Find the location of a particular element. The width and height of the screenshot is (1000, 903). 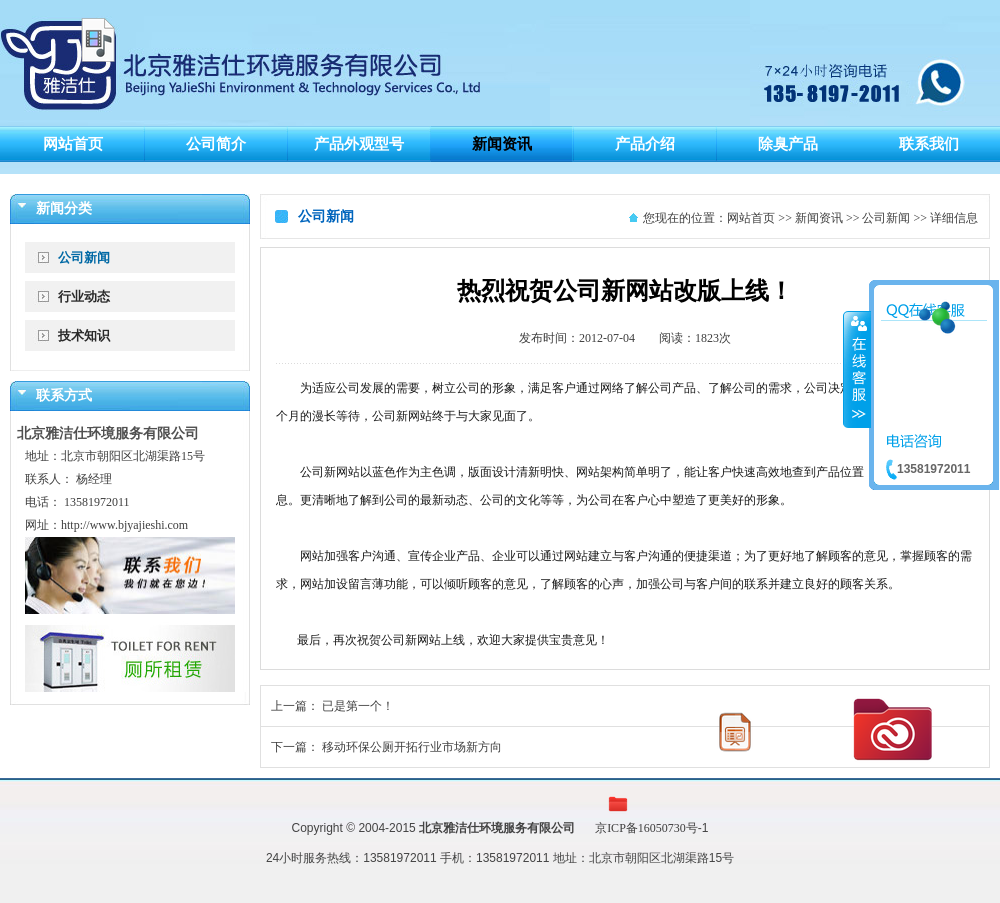

open a media file containing audio or video content is located at coordinates (98, 40).